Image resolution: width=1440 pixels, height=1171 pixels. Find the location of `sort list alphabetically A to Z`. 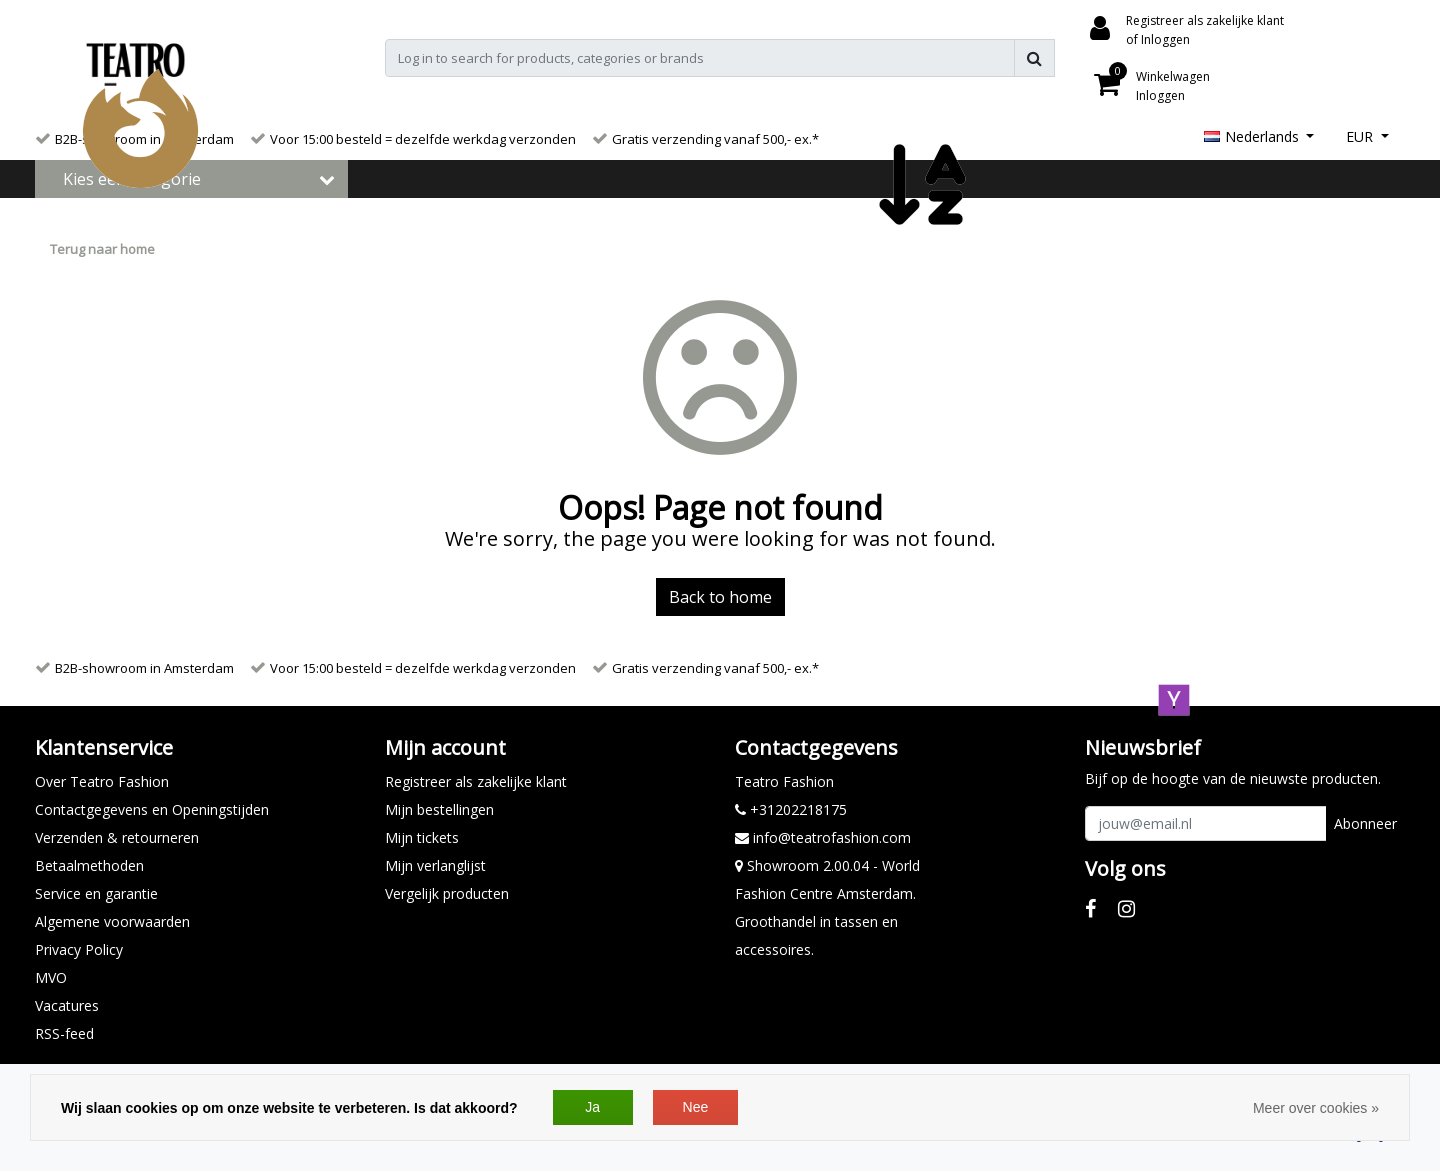

sort list alphabetically A to Z is located at coordinates (922, 184).